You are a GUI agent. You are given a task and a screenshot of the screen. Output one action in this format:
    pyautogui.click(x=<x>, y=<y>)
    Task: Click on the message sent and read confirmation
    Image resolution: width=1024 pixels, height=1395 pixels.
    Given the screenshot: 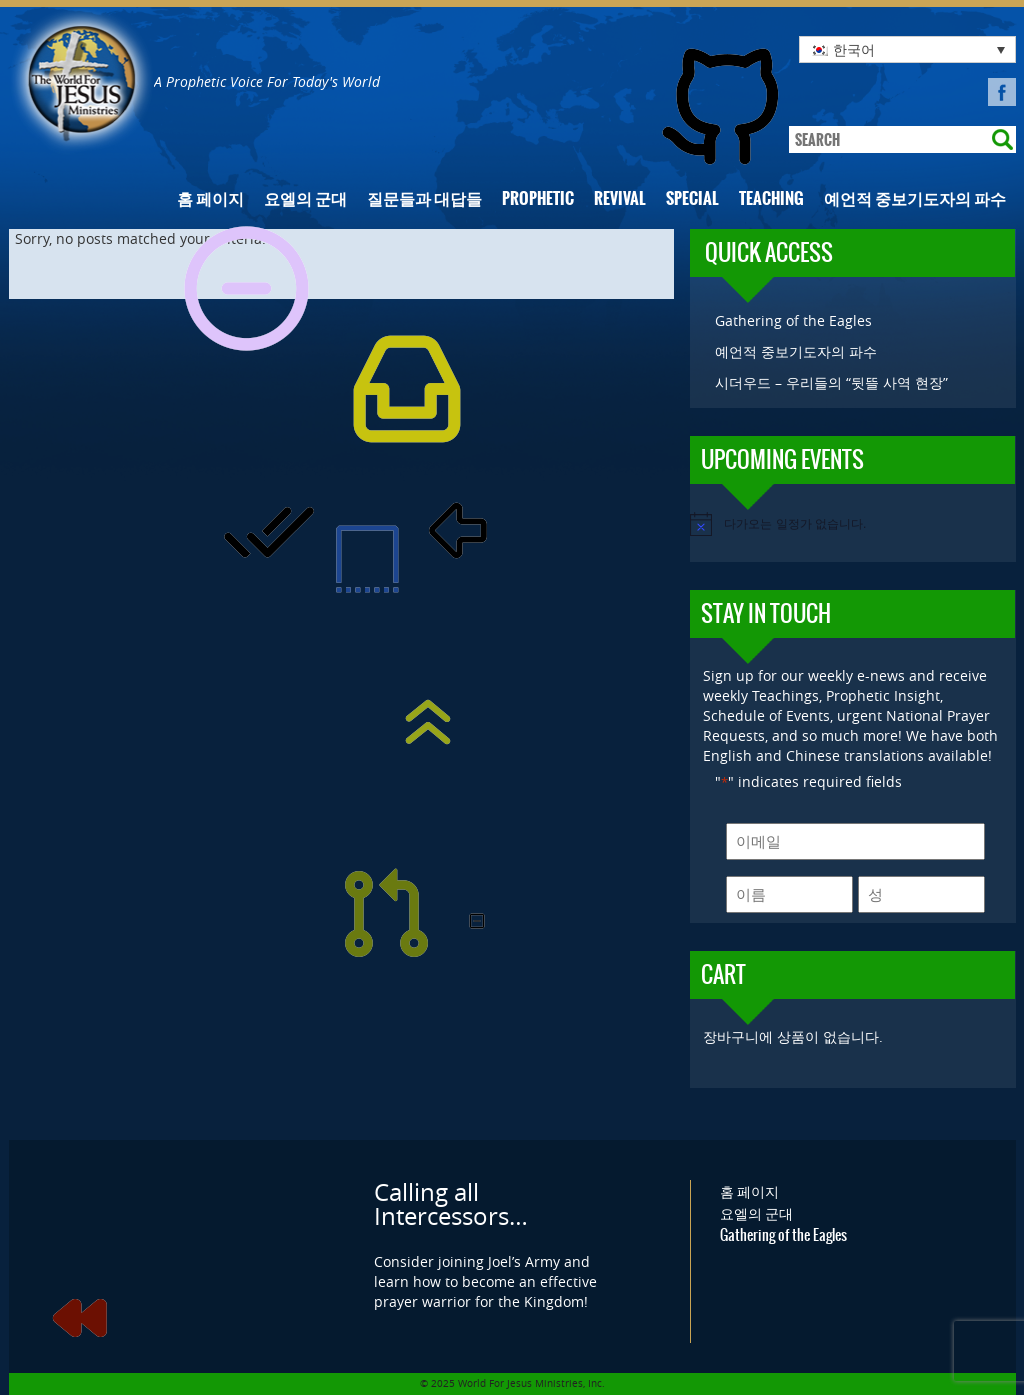 What is the action you would take?
    pyautogui.click(x=269, y=531)
    